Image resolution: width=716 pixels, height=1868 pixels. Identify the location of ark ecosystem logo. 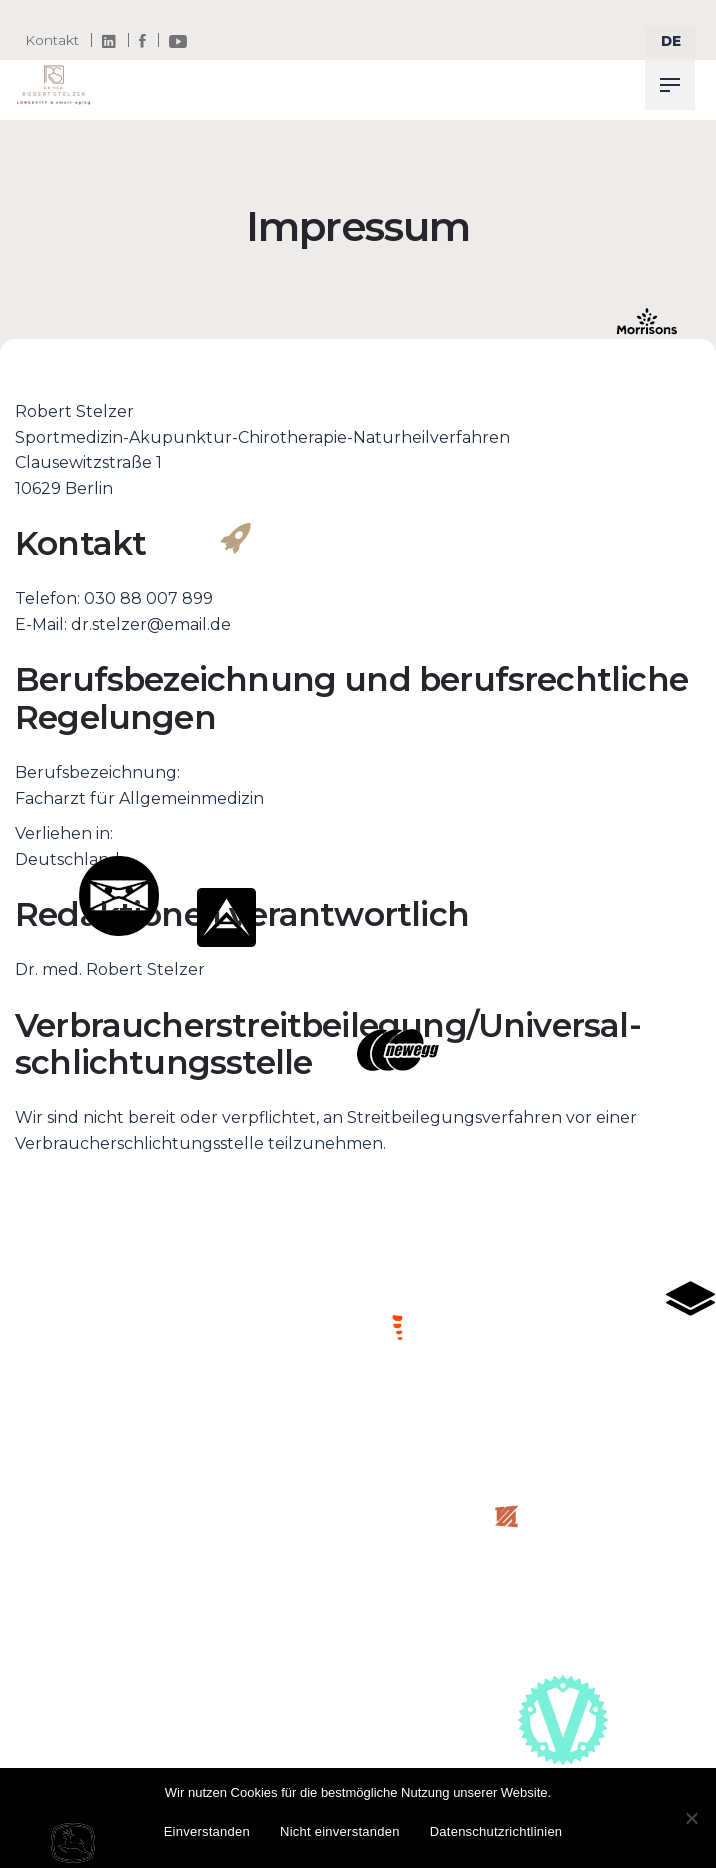
(226, 917).